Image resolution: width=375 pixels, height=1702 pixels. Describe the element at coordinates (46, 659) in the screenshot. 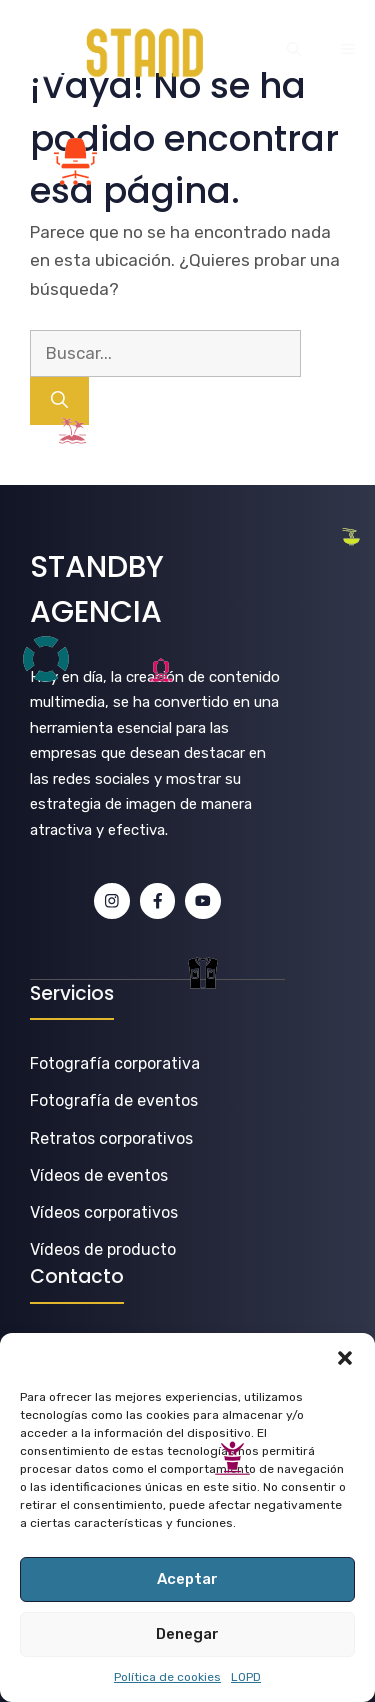

I see `access help or support center` at that location.